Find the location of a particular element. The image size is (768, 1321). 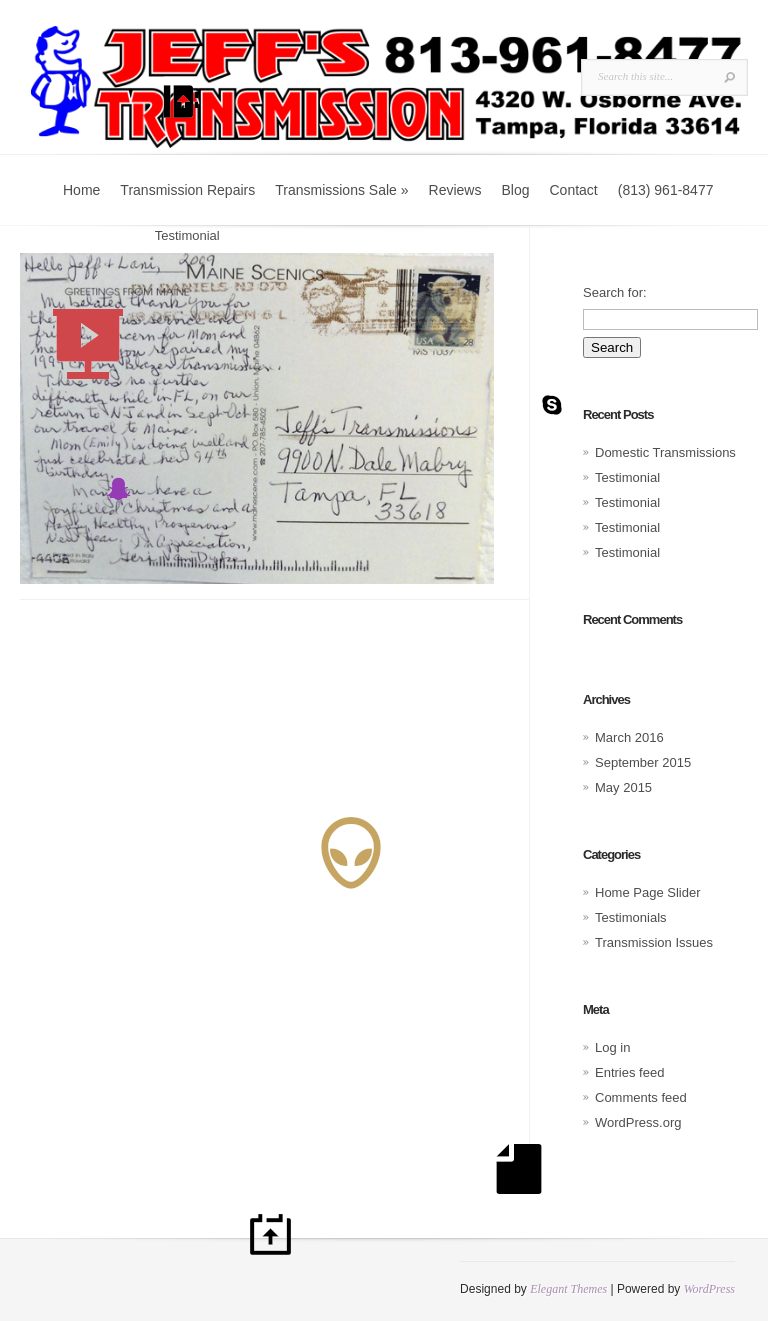

indicates sci-fi or extraterrestrial content is located at coordinates (351, 852).